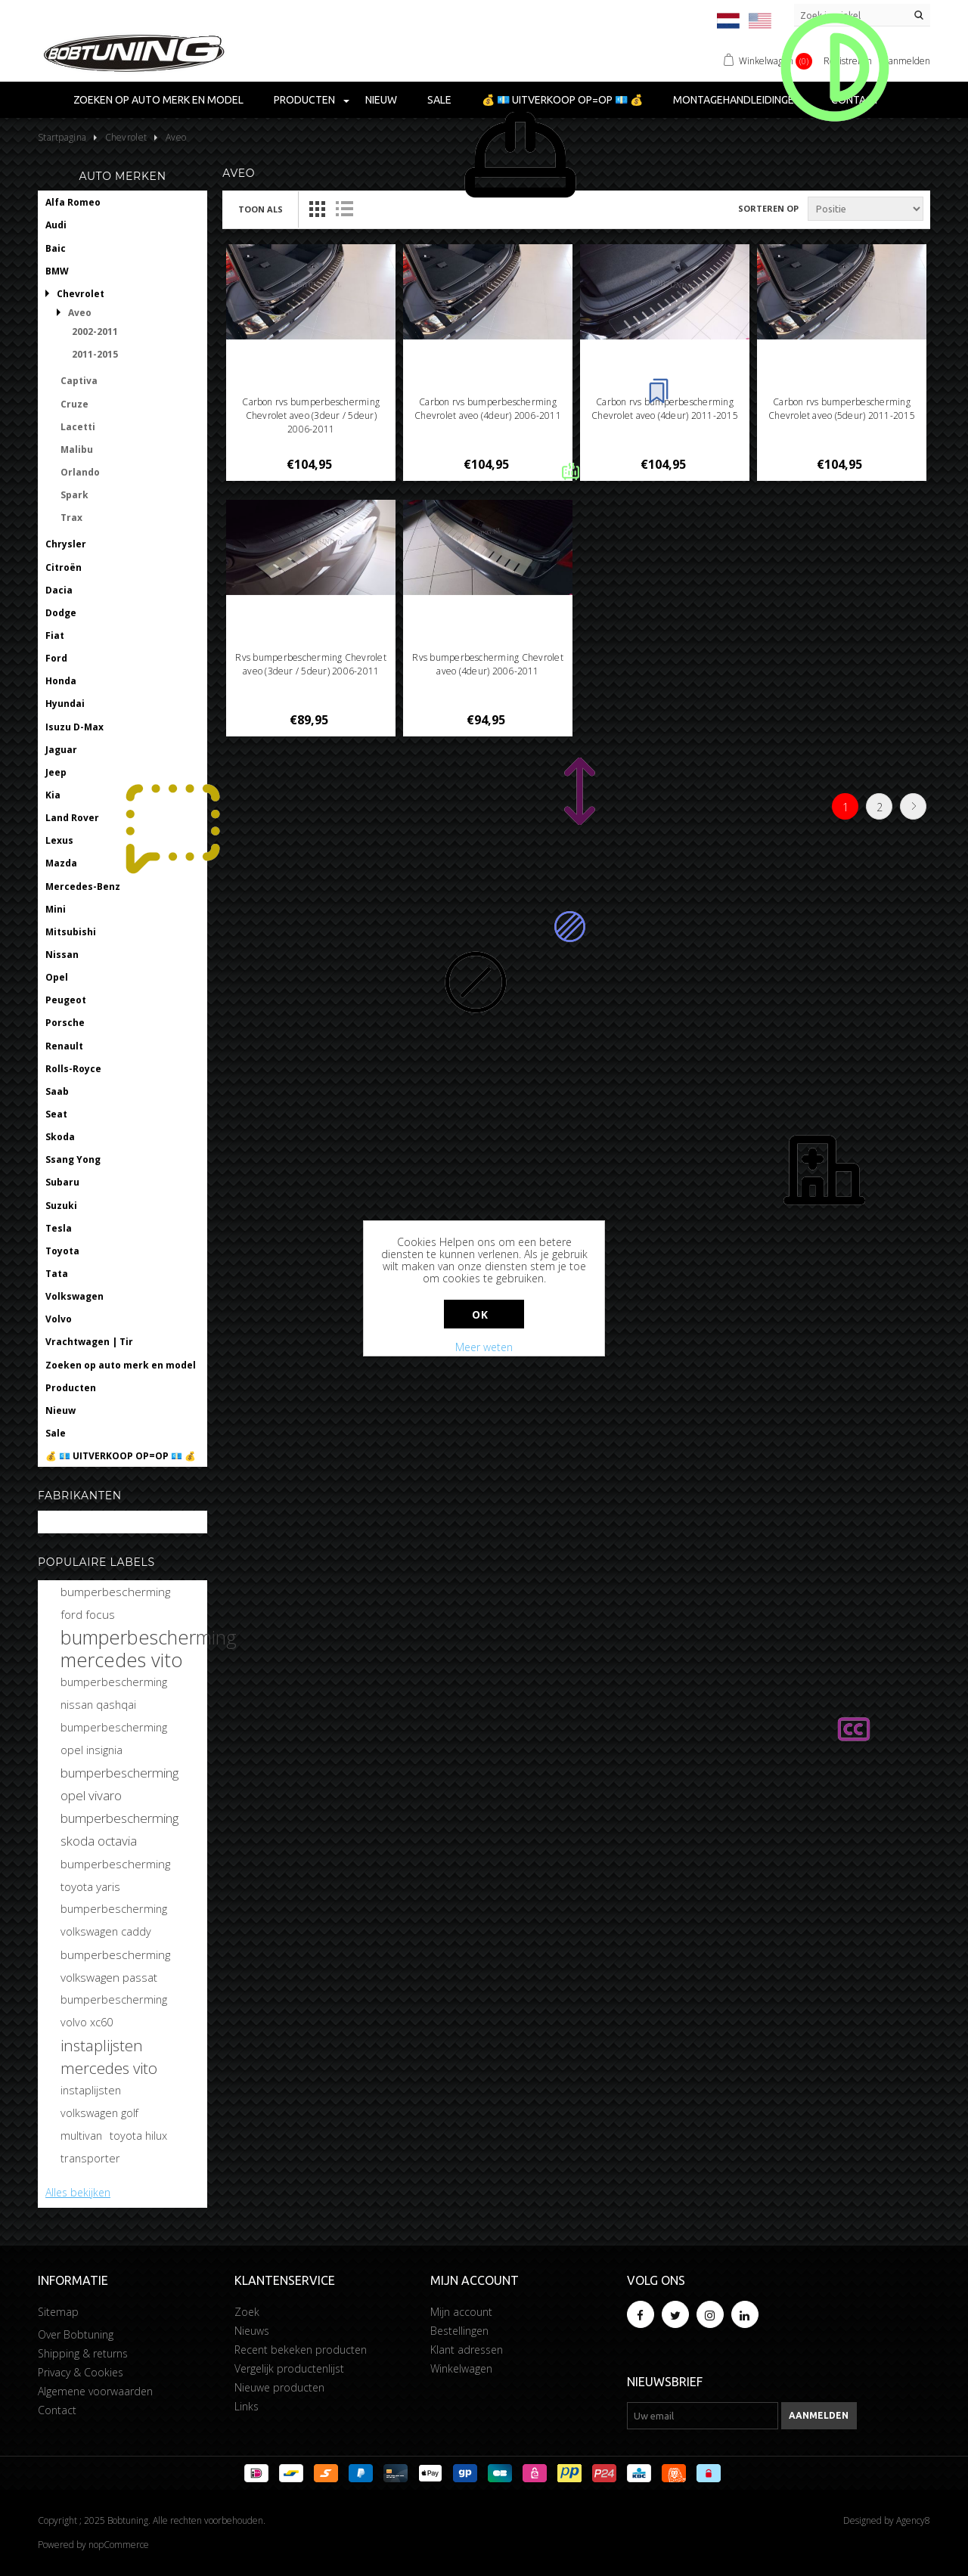 This screenshot has width=968, height=2576. Describe the element at coordinates (520, 157) in the screenshot. I see `access construction or safety settings` at that location.